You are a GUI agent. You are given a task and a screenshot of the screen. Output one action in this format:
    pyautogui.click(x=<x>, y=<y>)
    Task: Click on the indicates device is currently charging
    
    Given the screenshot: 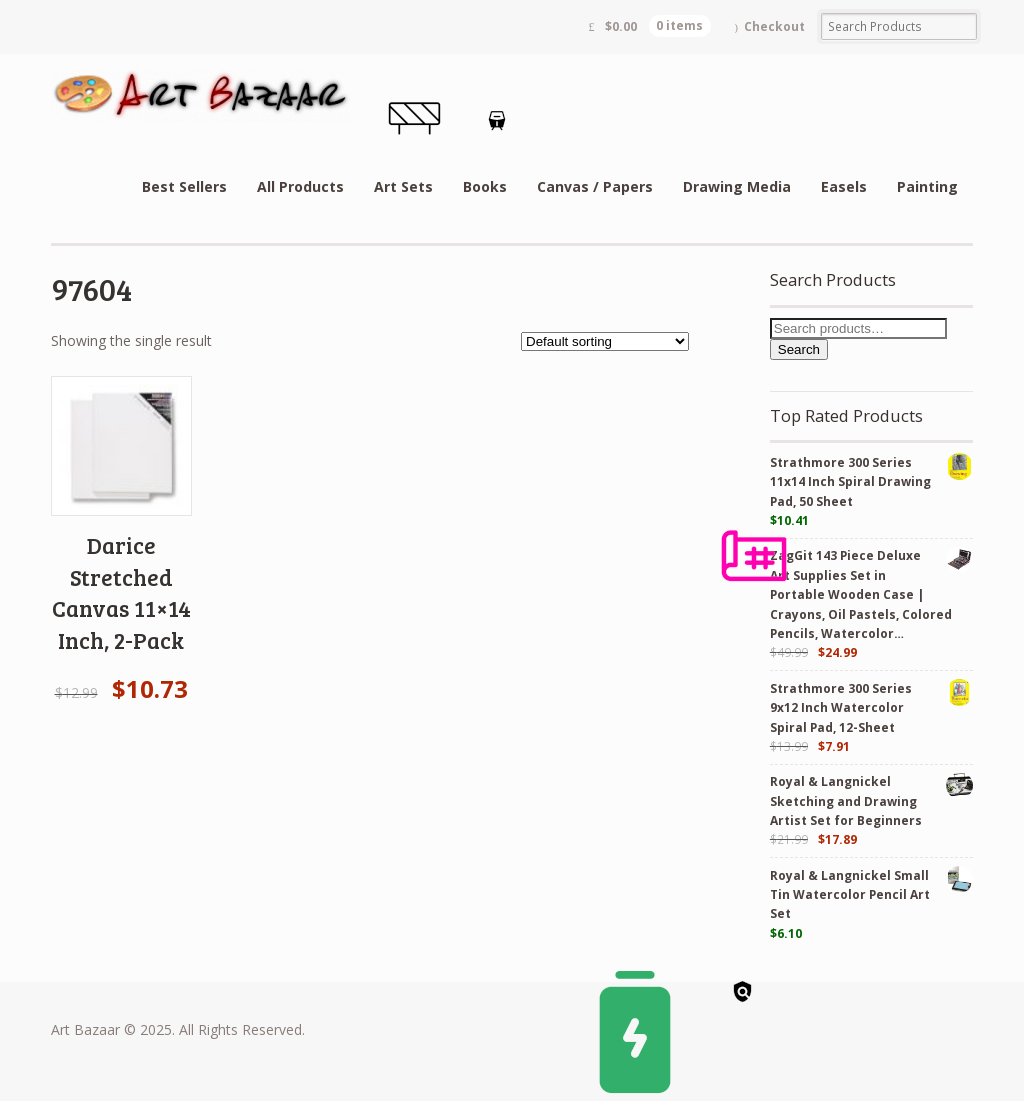 What is the action you would take?
    pyautogui.click(x=635, y=1034)
    